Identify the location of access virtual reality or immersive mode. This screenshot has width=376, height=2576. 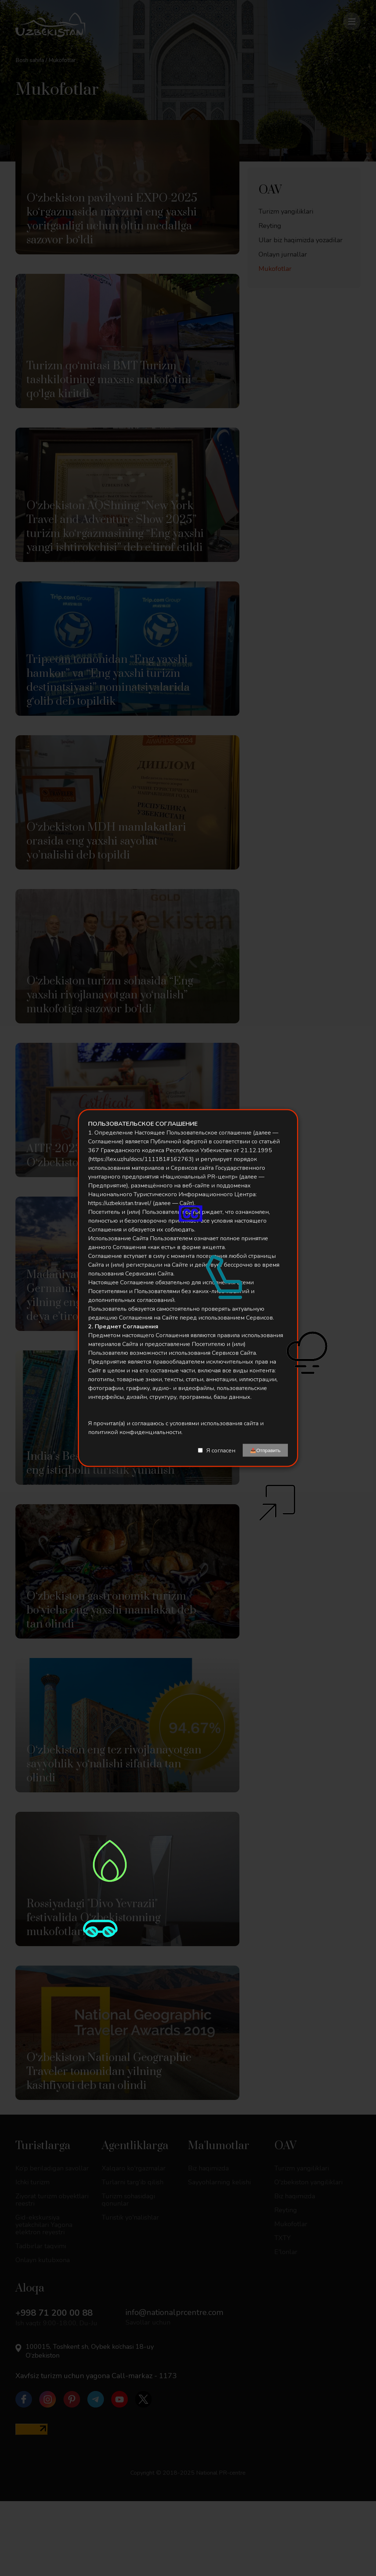
(100, 1929).